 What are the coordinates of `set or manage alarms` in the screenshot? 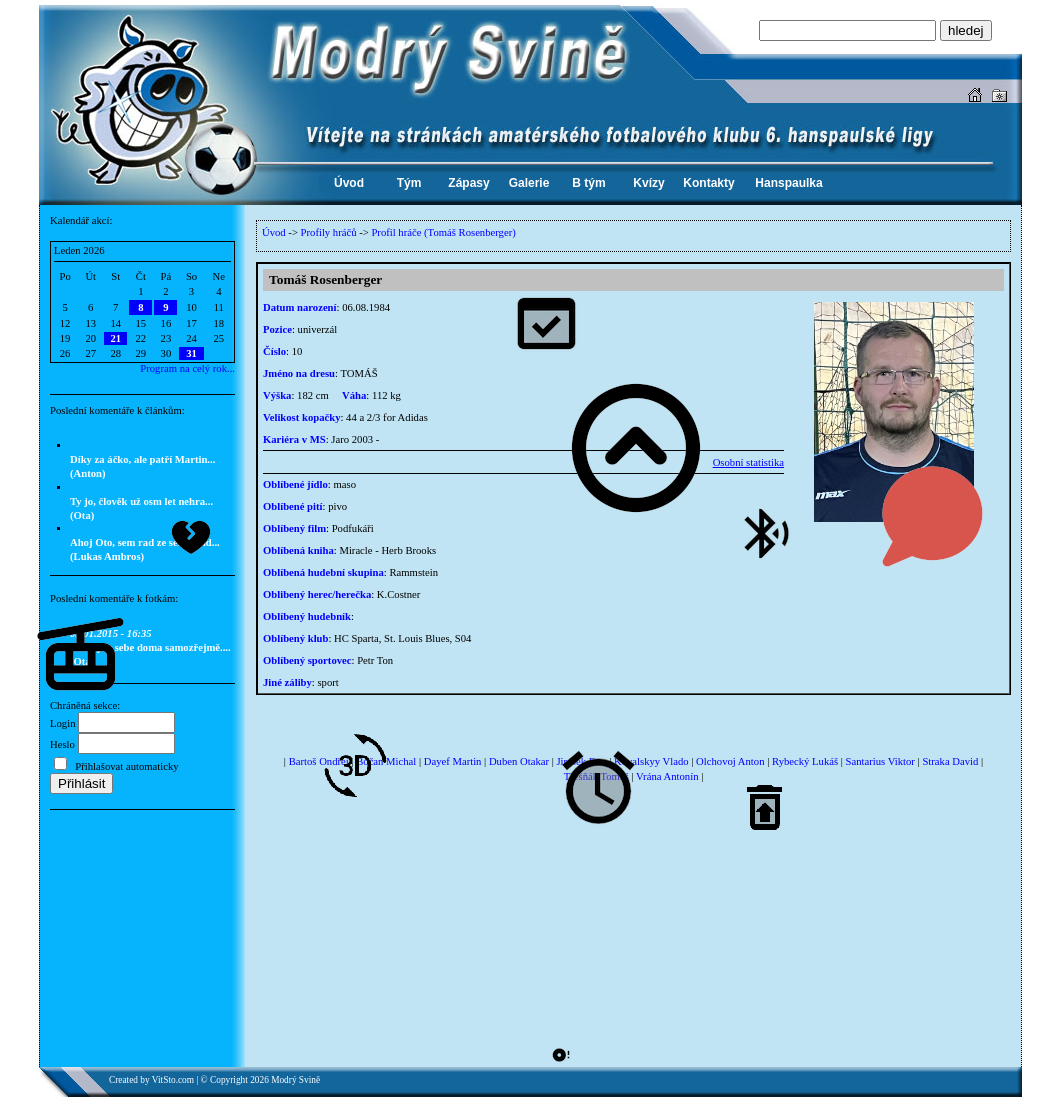 It's located at (598, 787).